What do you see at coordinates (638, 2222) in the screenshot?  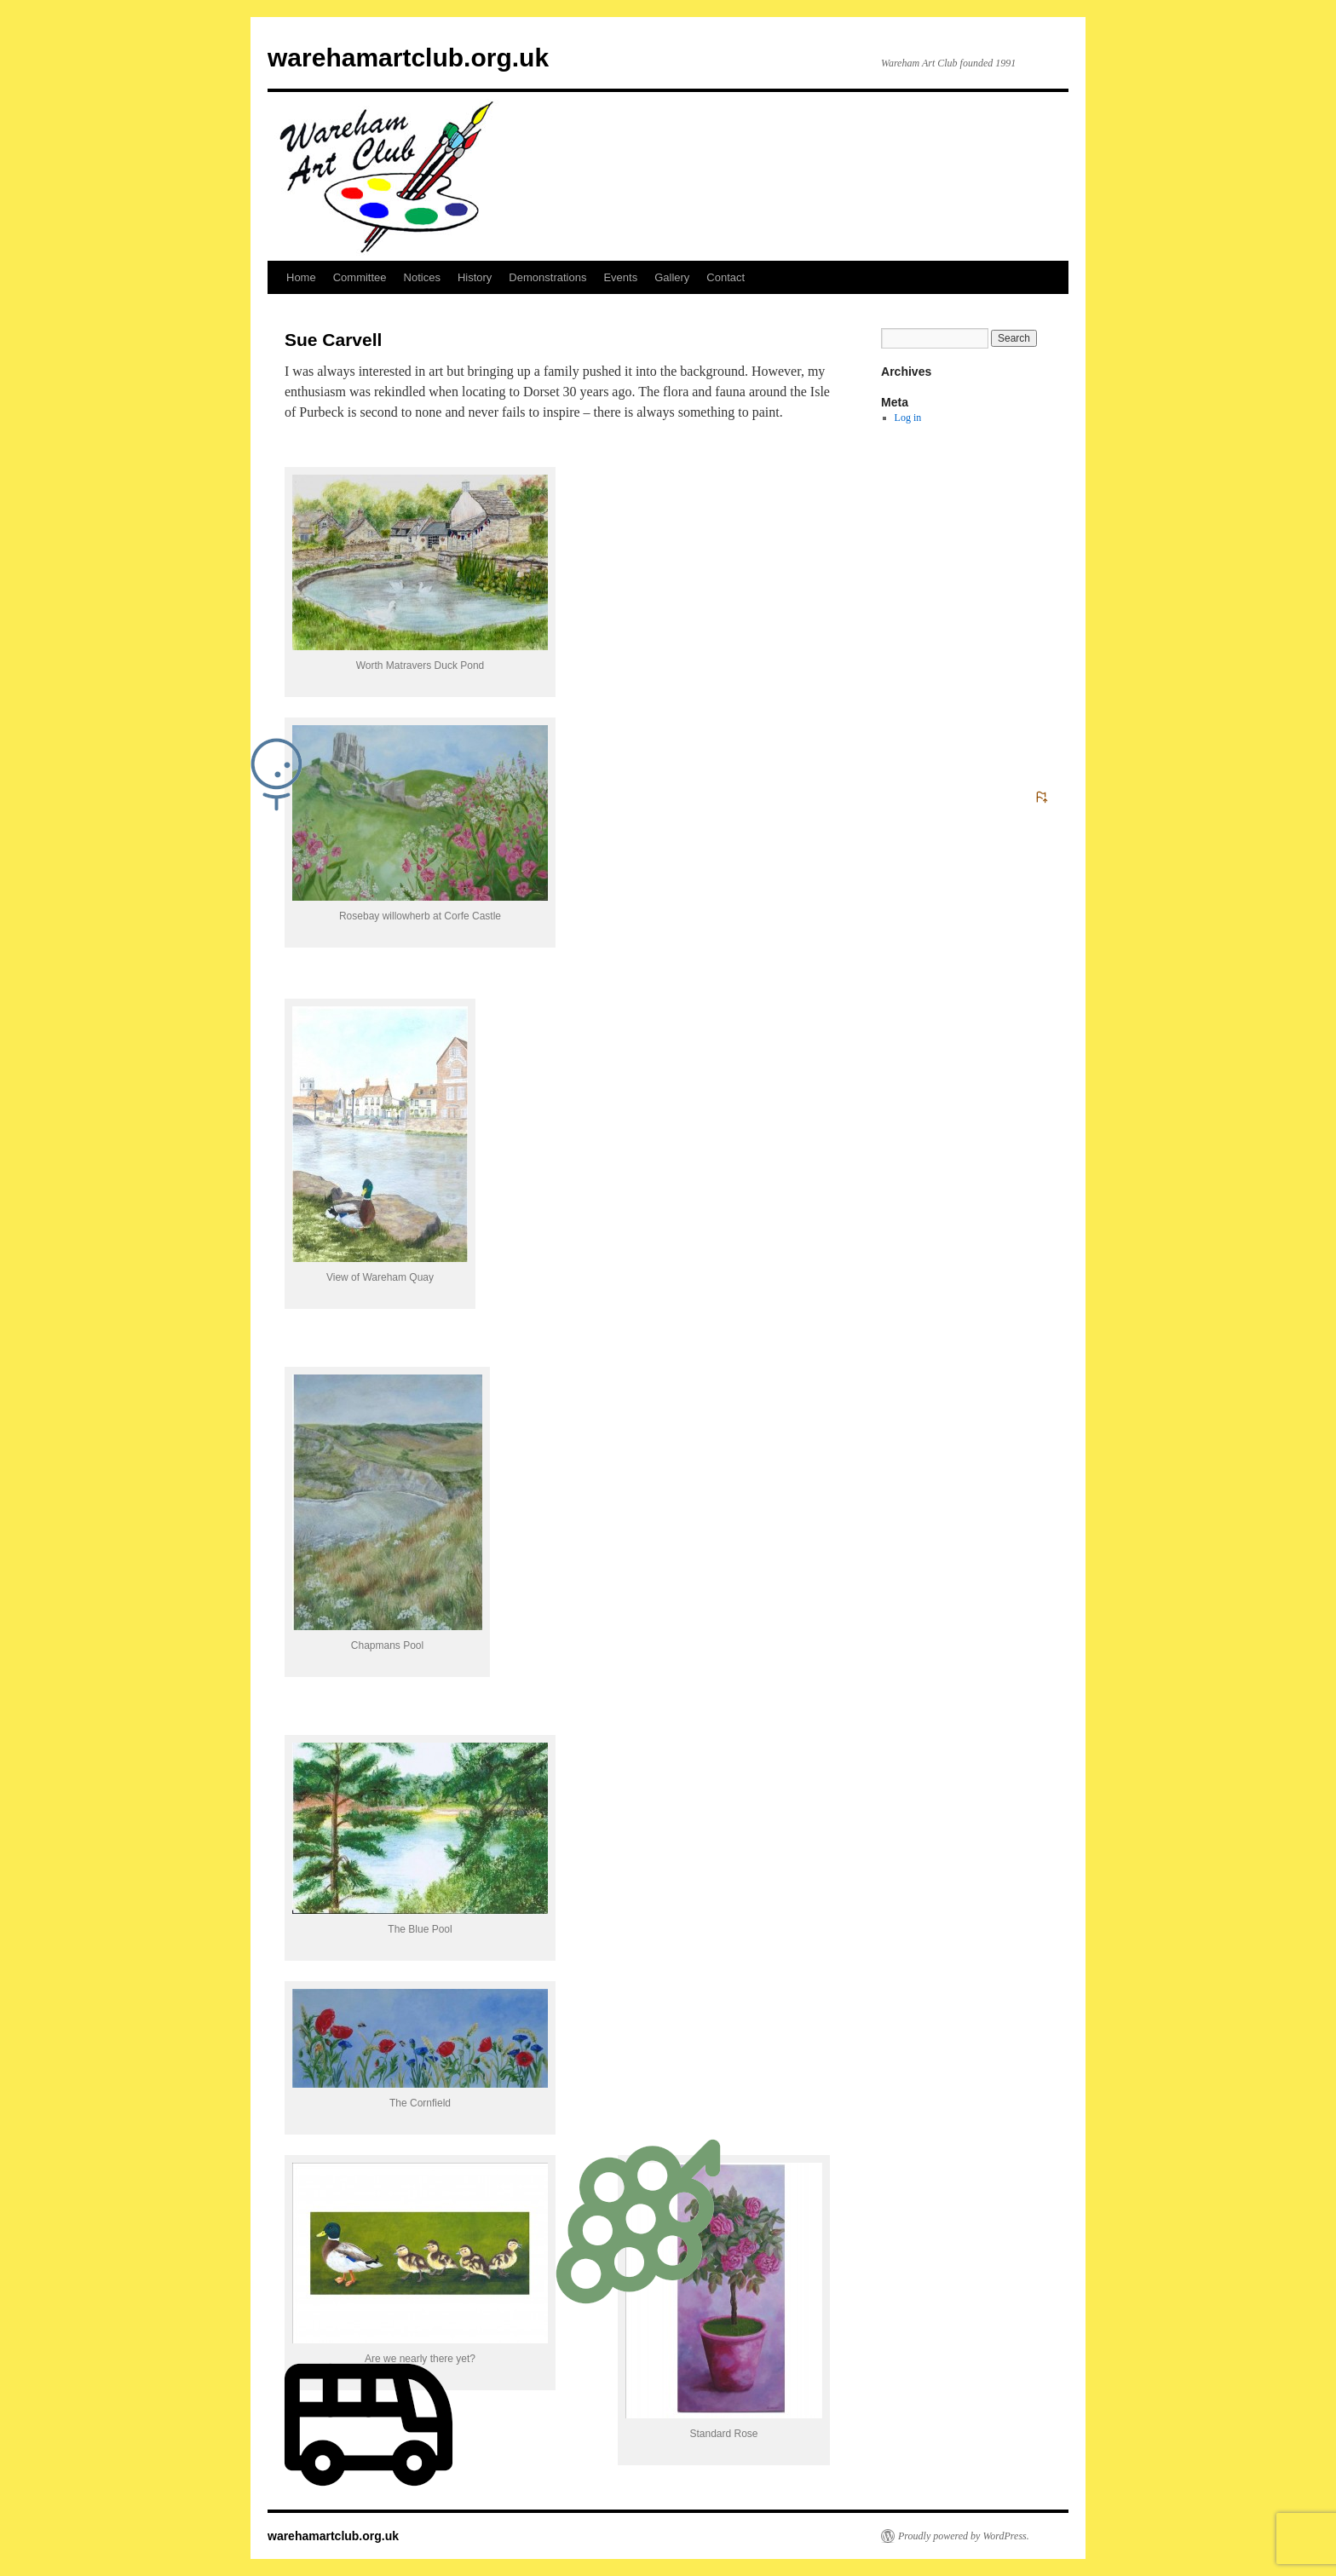 I see `indicates grape or wine-related content` at bounding box center [638, 2222].